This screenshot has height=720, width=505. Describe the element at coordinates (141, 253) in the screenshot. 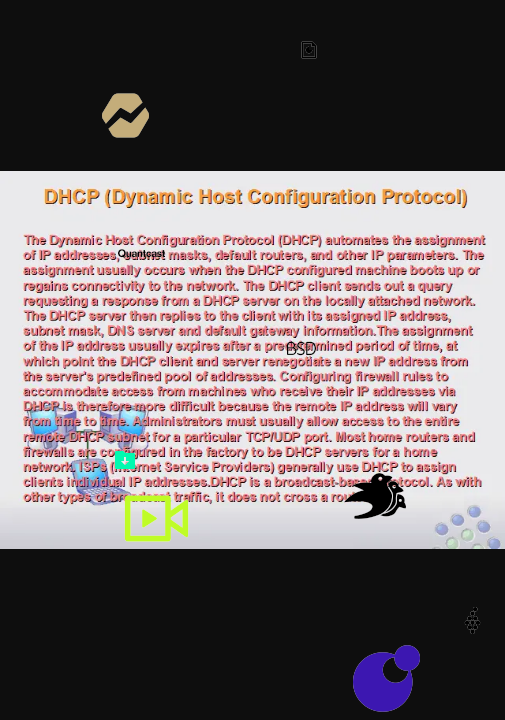

I see `quantcast company logo` at that location.